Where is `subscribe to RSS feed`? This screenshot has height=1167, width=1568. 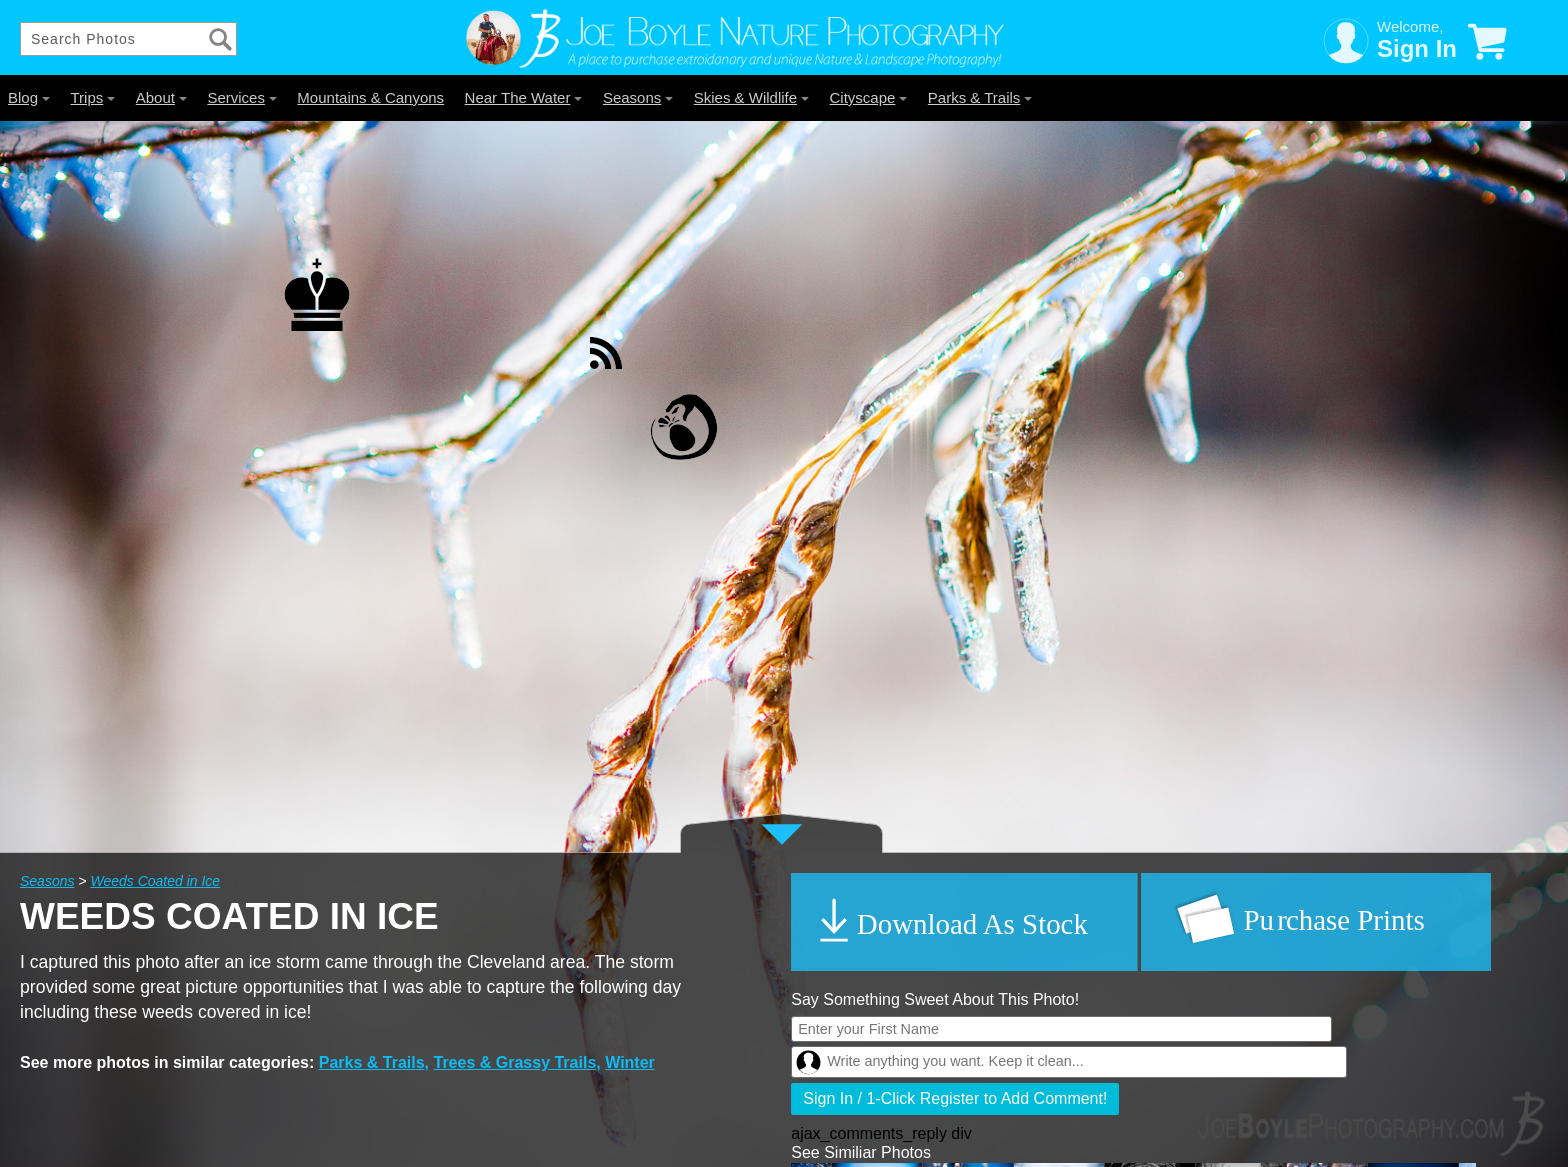 subscribe to RSS feed is located at coordinates (606, 353).